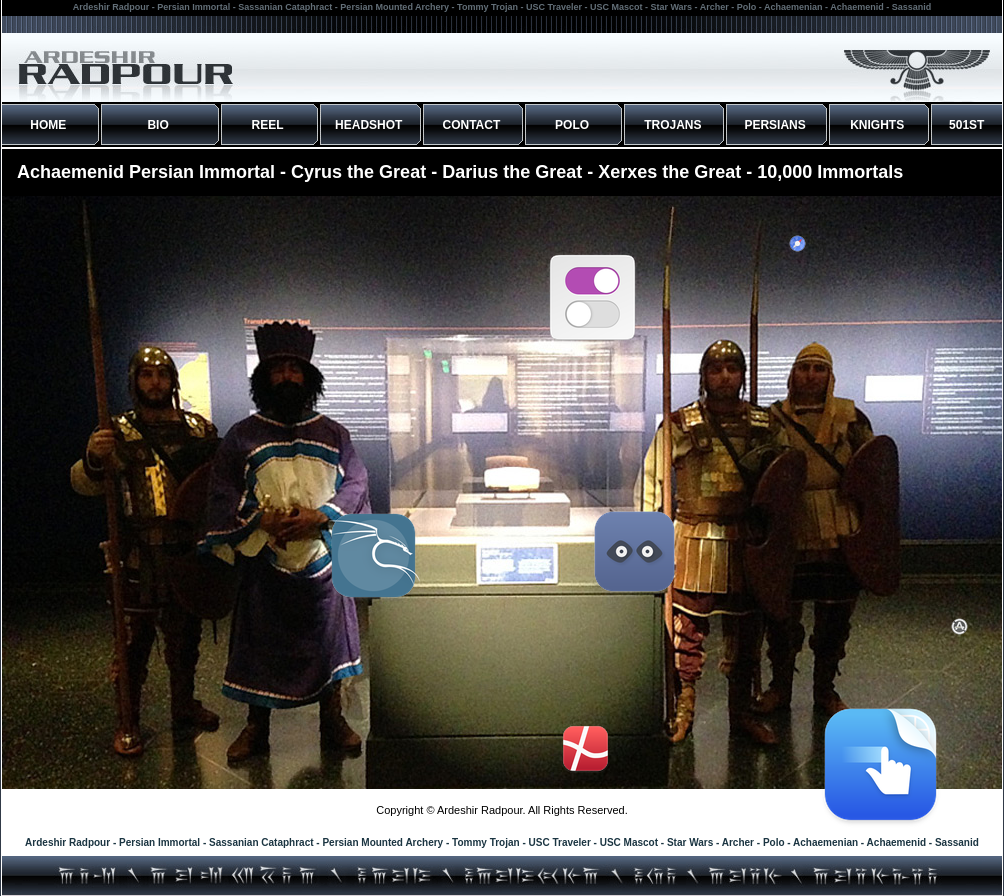 The image size is (1004, 896). I want to click on open libinput gestures configuration app, so click(880, 764).